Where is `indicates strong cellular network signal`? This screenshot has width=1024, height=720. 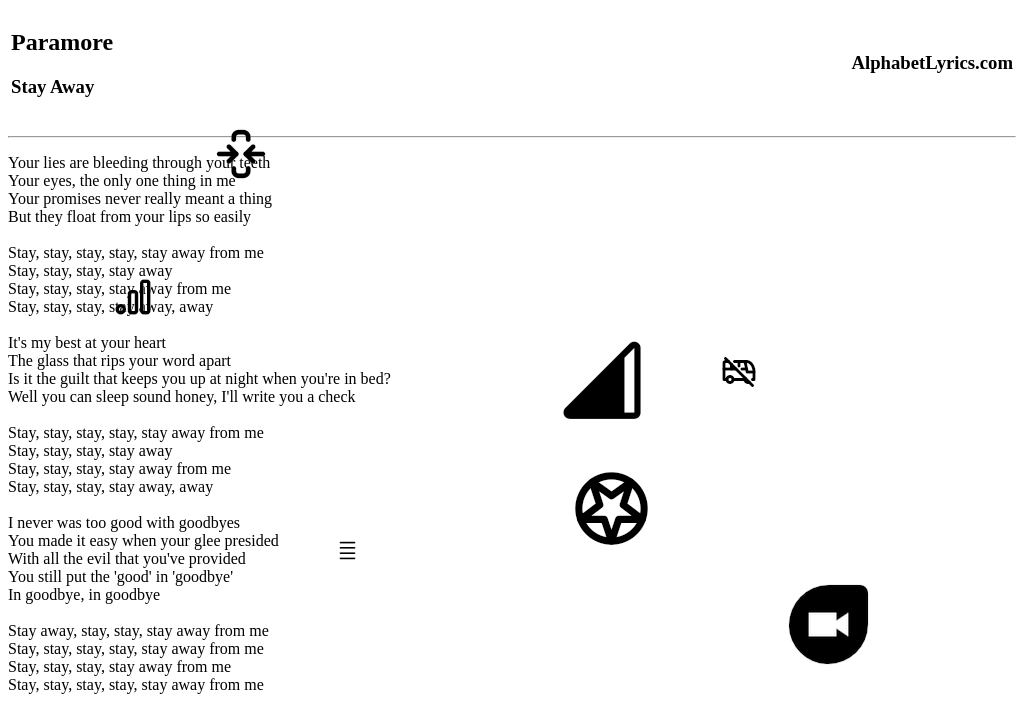
indicates strong cellular network signal is located at coordinates (608, 383).